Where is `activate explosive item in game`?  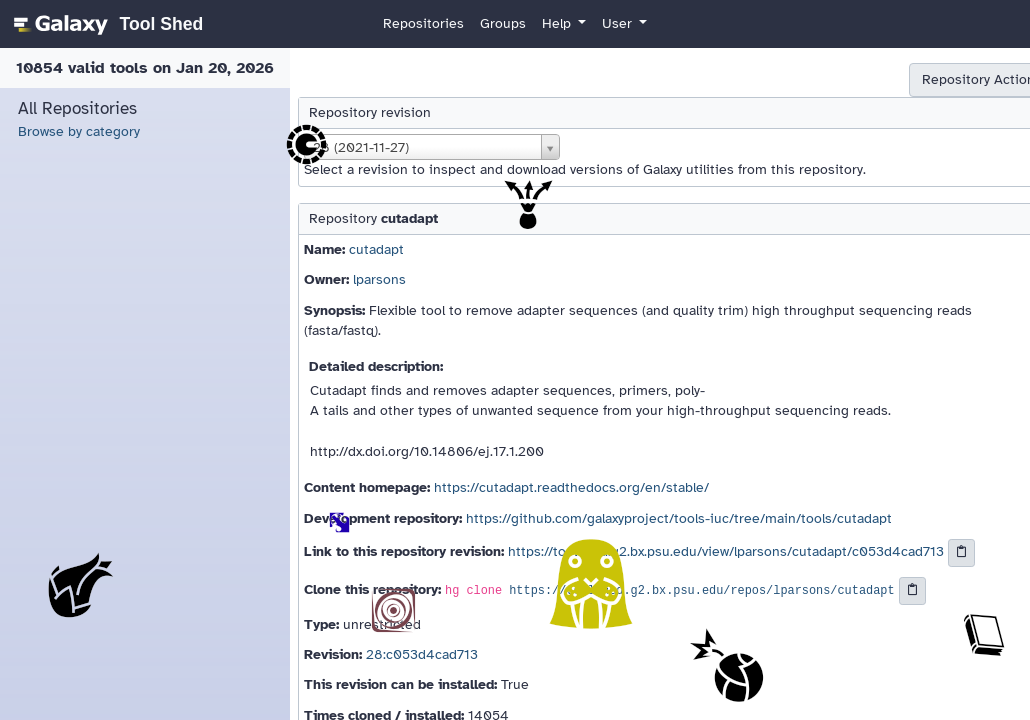 activate explosive item in game is located at coordinates (726, 665).